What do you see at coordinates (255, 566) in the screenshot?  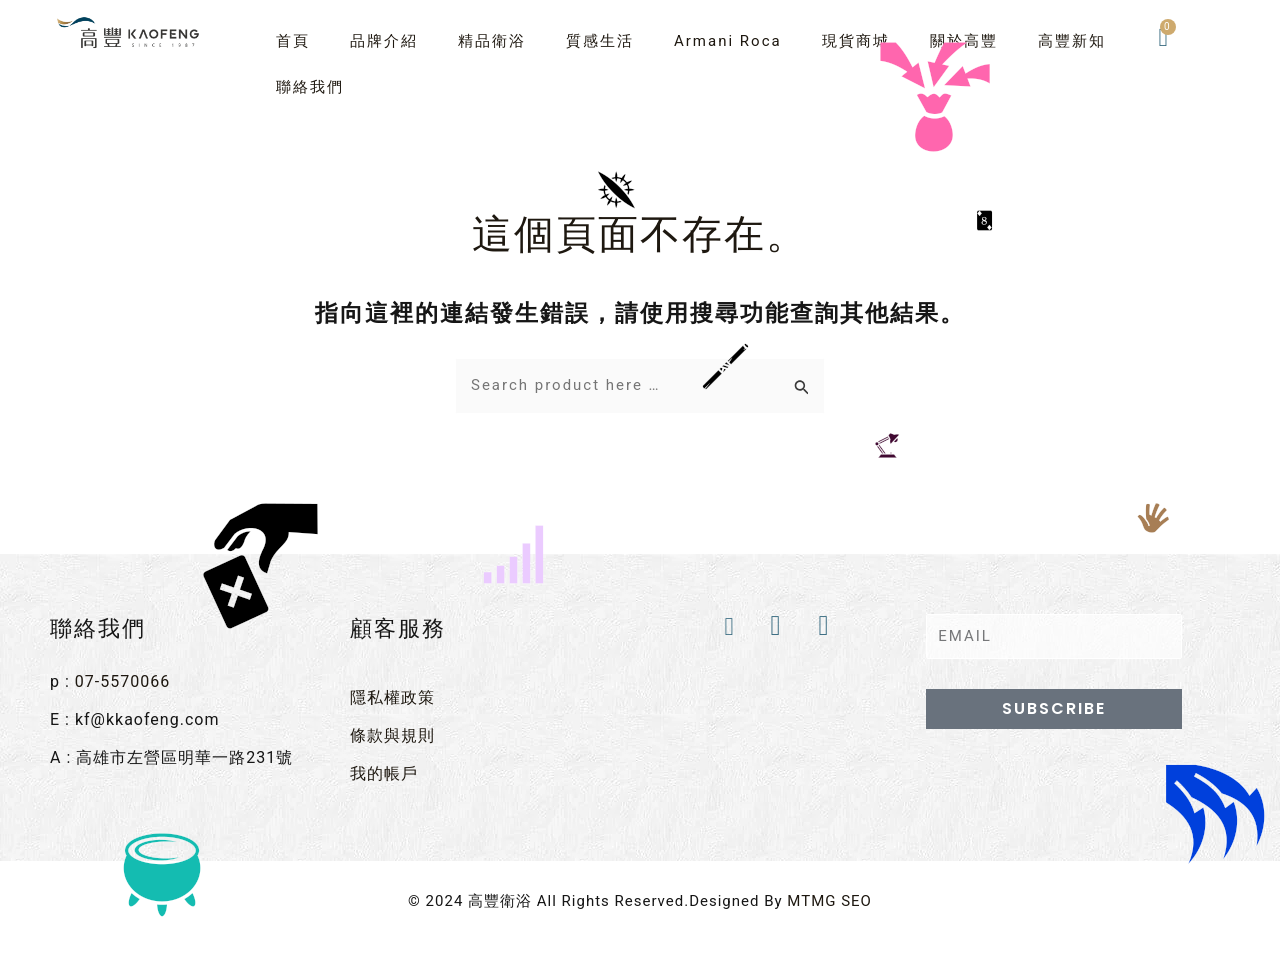 I see `discard a card from your hand` at bounding box center [255, 566].